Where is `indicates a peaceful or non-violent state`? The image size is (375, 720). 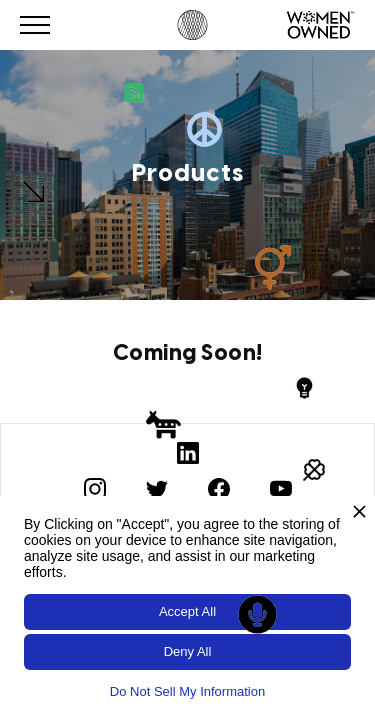
indicates a peaceful or non-violent state is located at coordinates (204, 129).